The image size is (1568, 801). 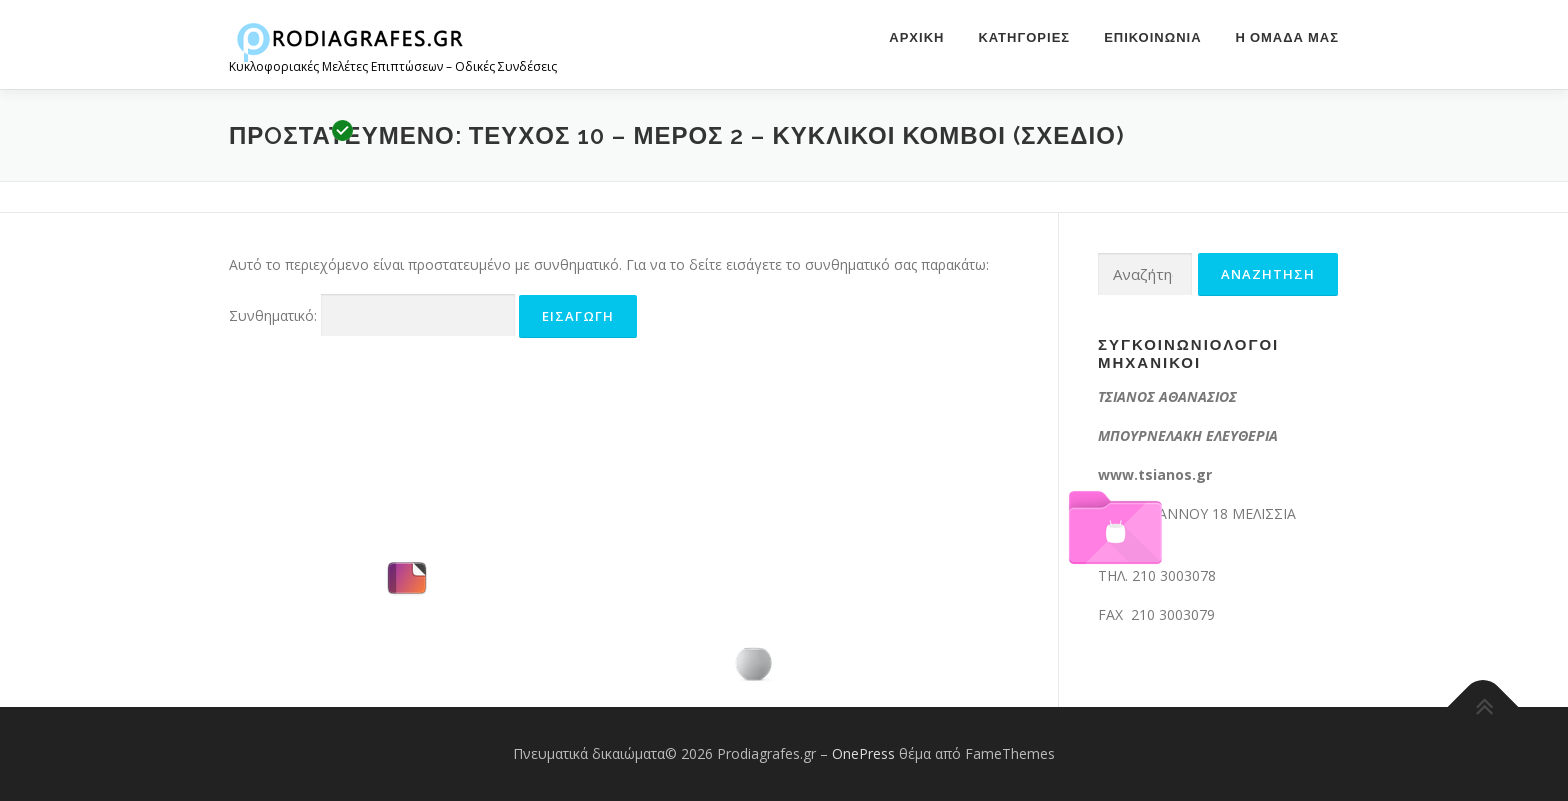 I want to click on open android marshmallow system folder, so click(x=1115, y=530).